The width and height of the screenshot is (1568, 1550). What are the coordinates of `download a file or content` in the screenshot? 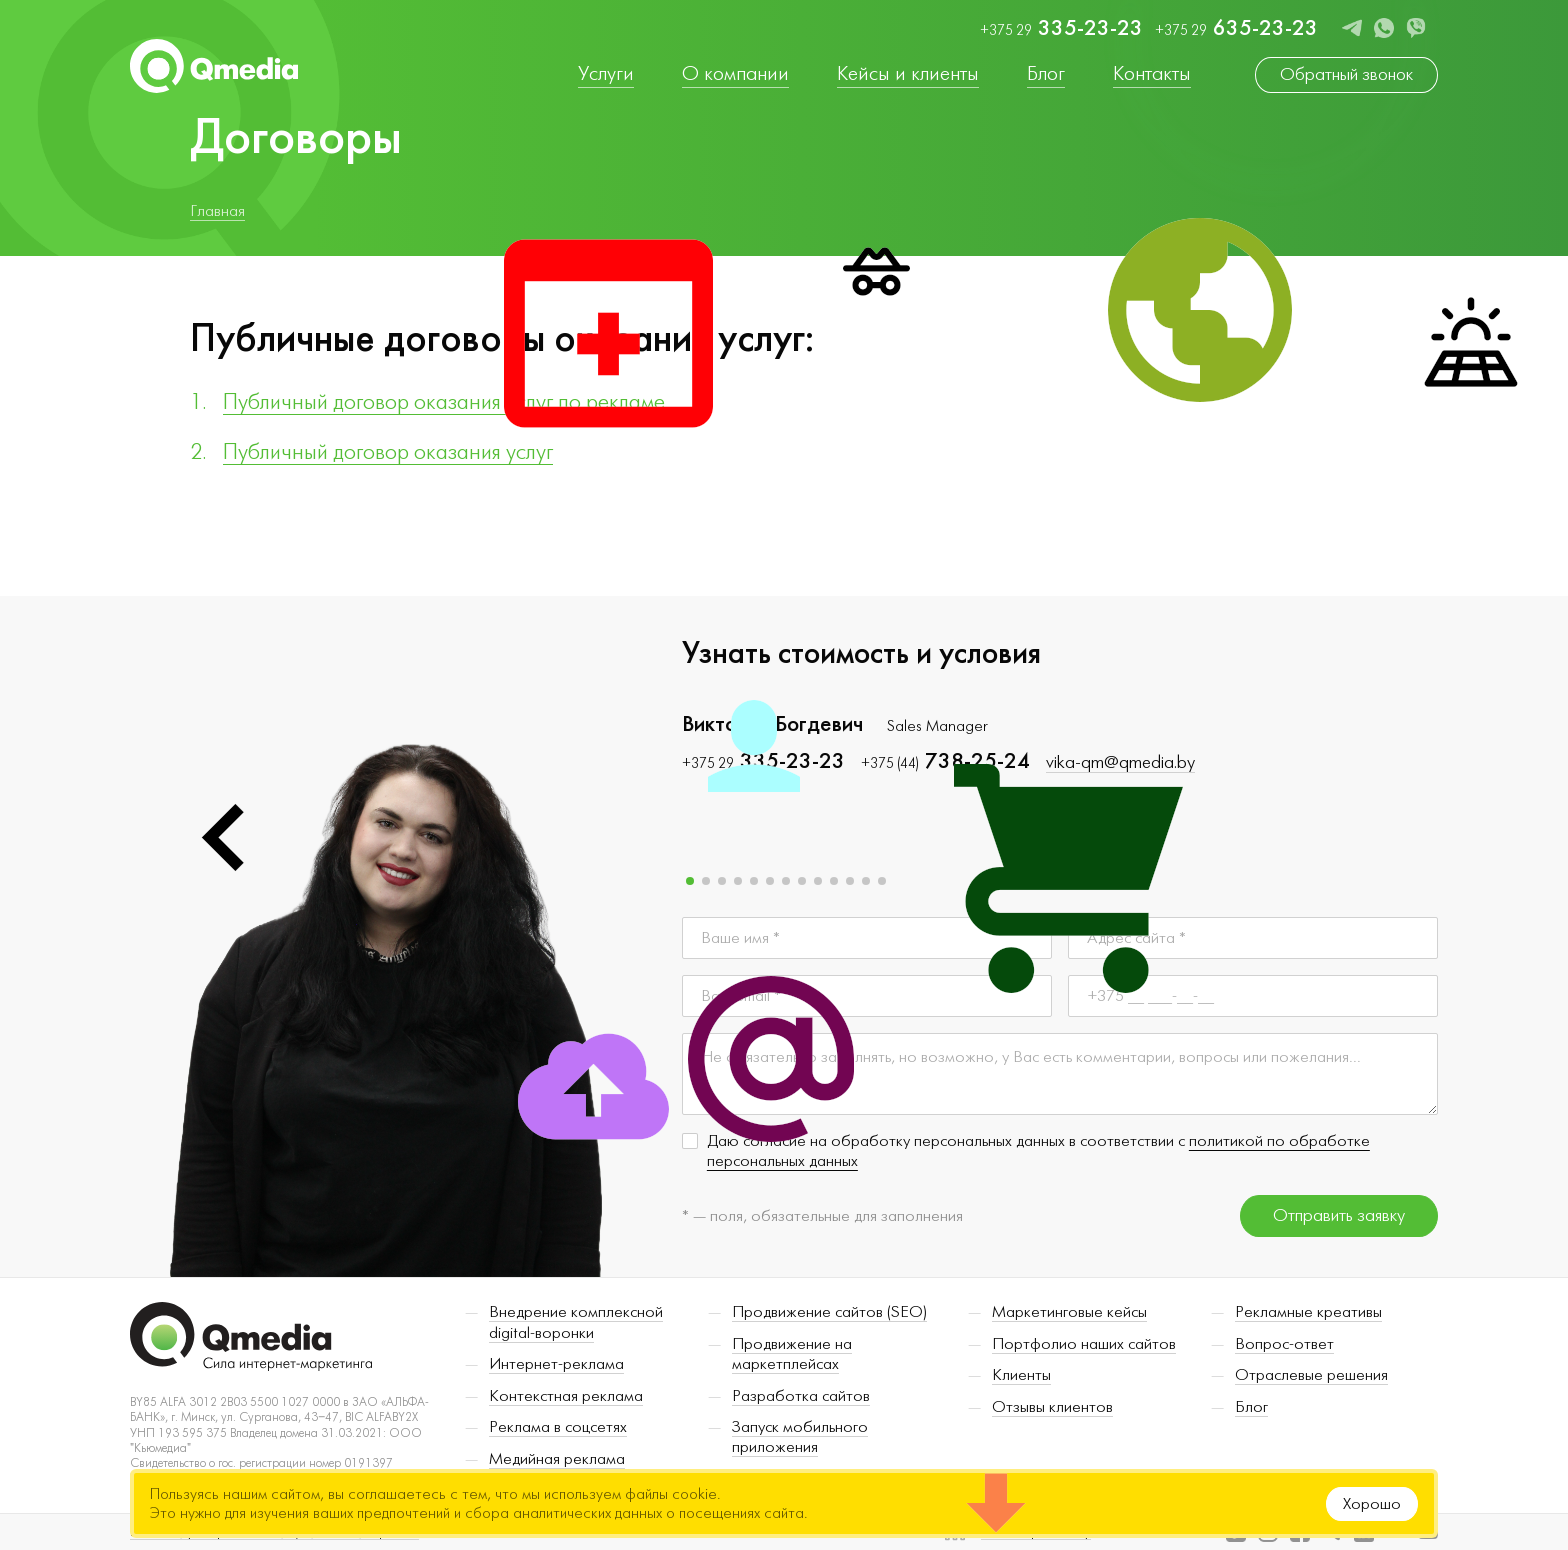 It's located at (996, 1503).